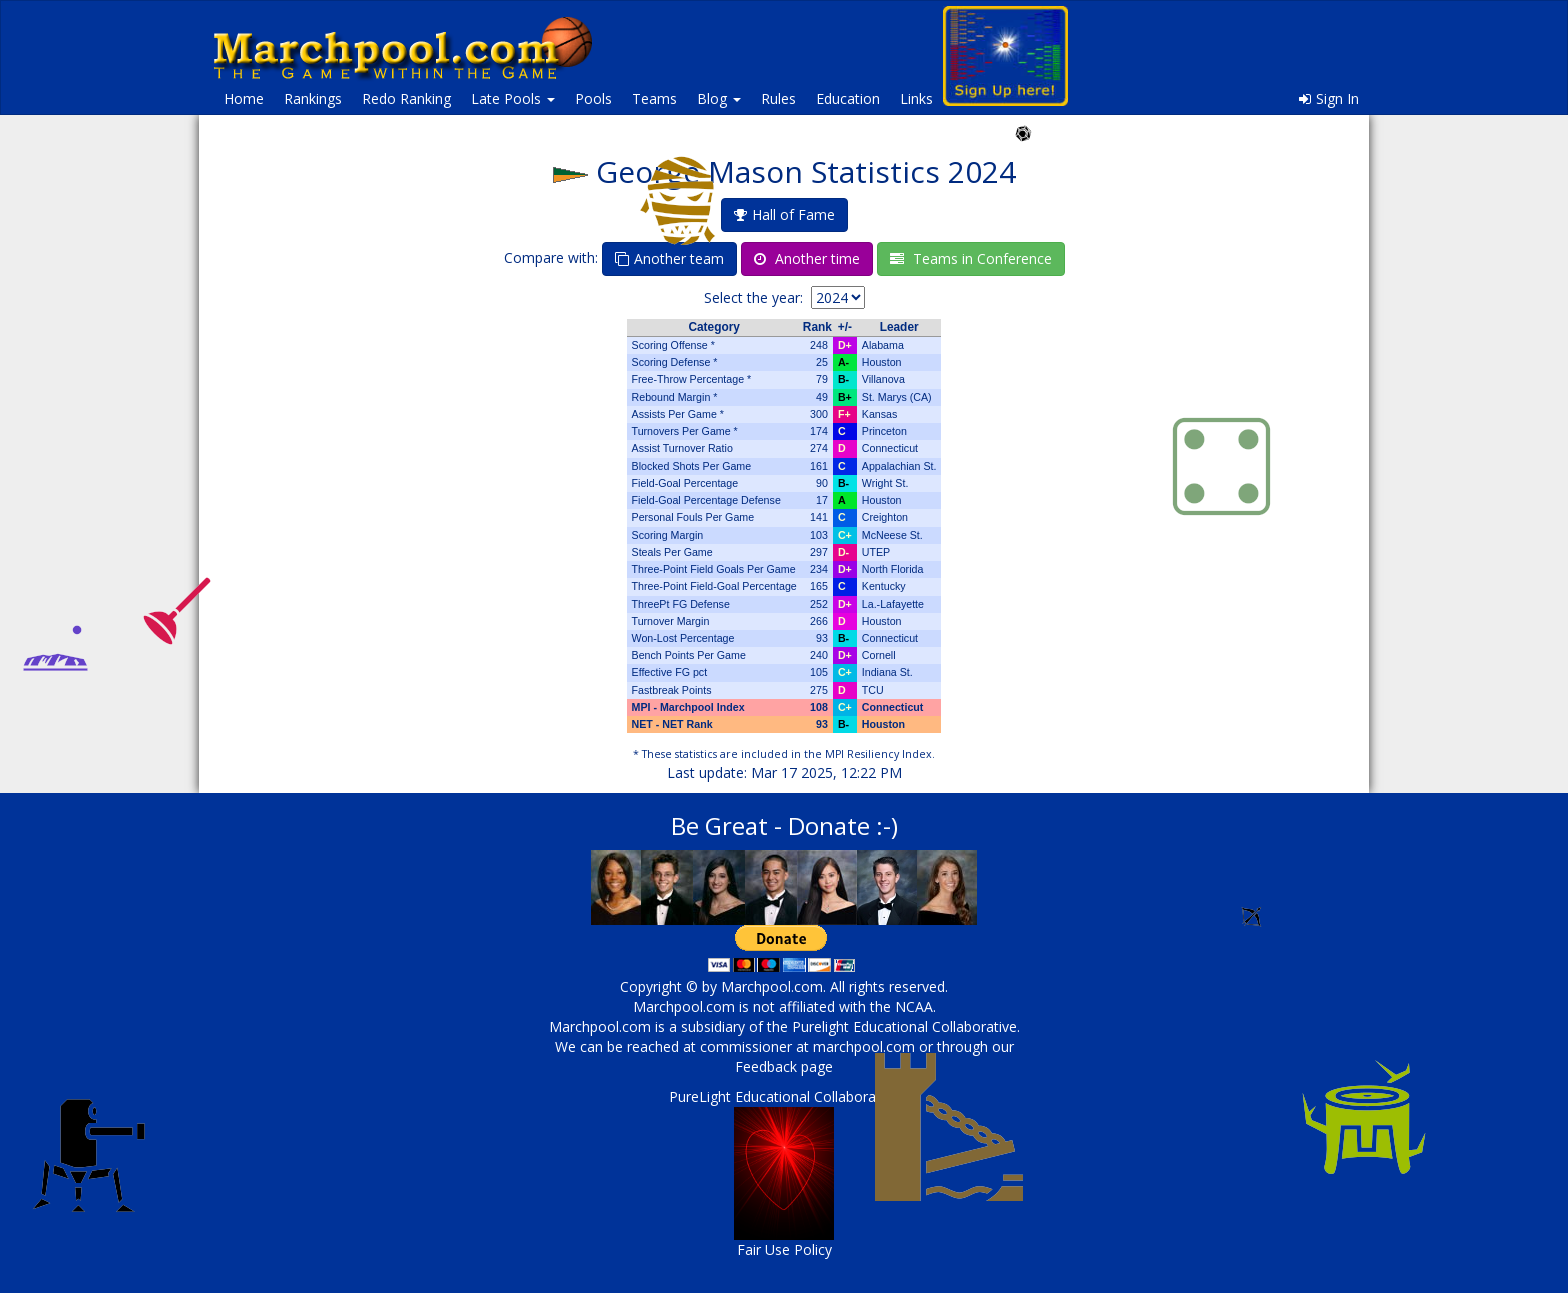 The image size is (1568, 1293). What do you see at coordinates (1023, 133) in the screenshot?
I see `in-game premium currency or gems` at bounding box center [1023, 133].